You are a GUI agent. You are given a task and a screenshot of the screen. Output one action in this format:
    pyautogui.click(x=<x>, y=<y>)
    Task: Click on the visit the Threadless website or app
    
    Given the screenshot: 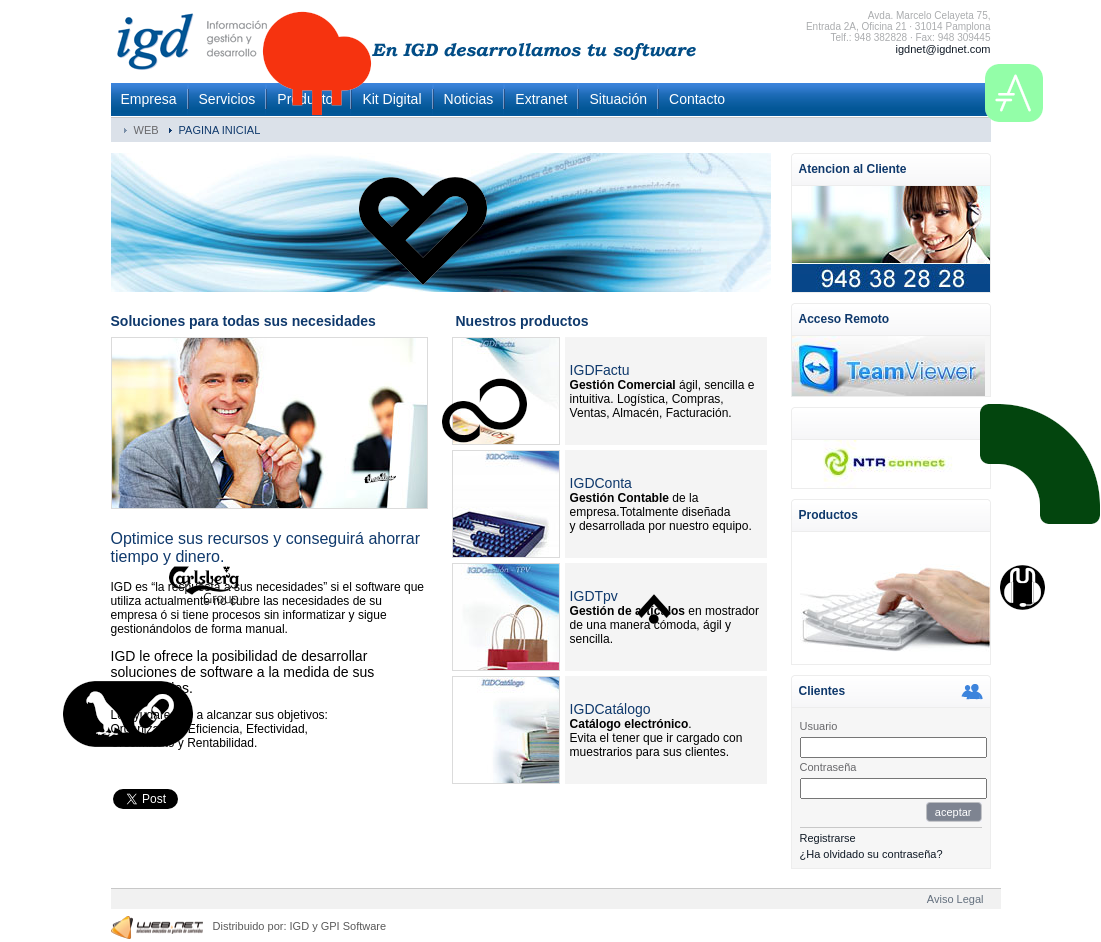 What is the action you would take?
    pyautogui.click(x=380, y=478)
    